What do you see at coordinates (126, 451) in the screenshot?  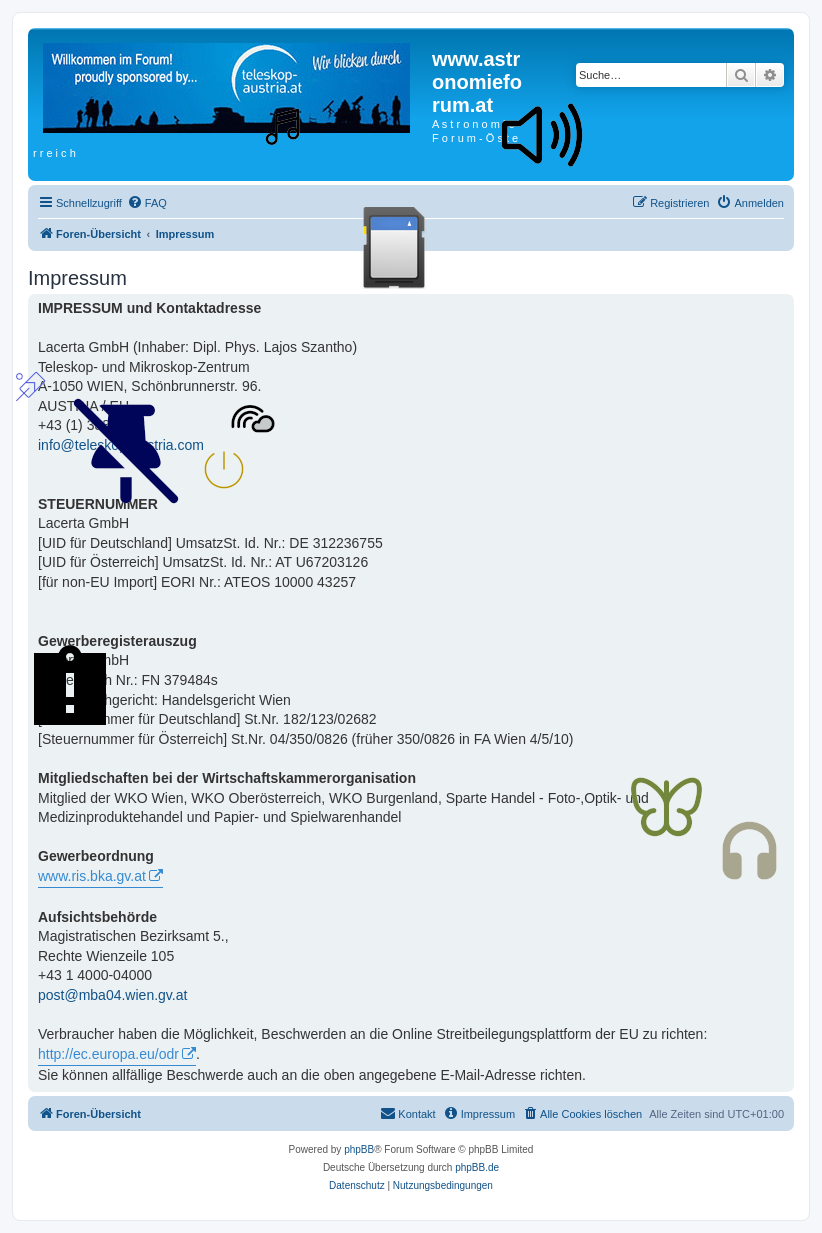 I see `unpin this item` at bounding box center [126, 451].